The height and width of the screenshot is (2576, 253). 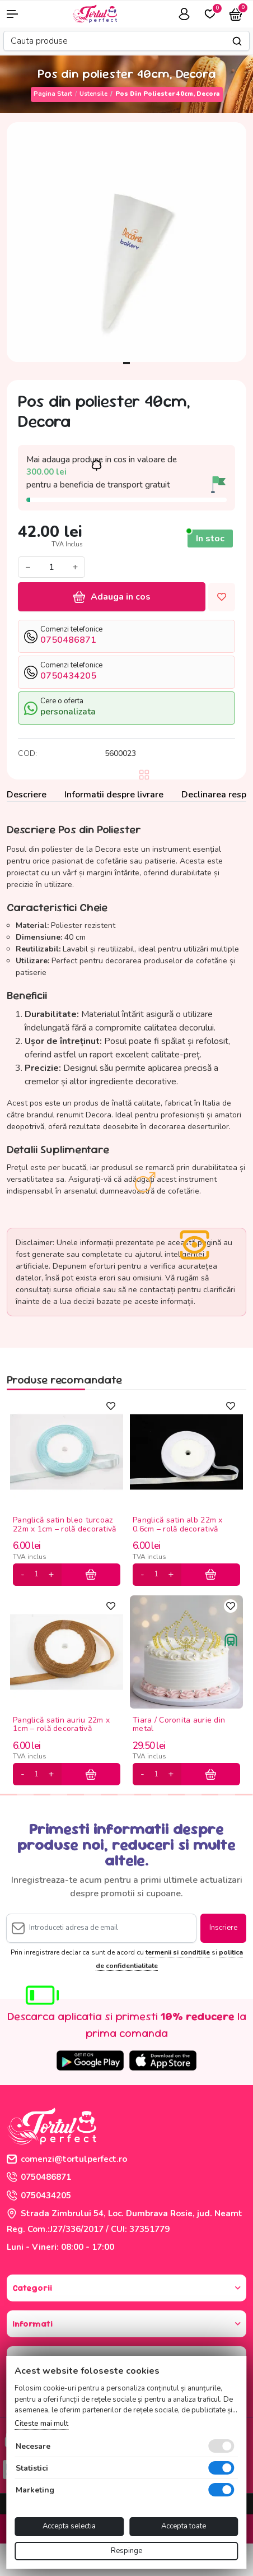 I want to click on indicates male gender selection, so click(x=146, y=1182).